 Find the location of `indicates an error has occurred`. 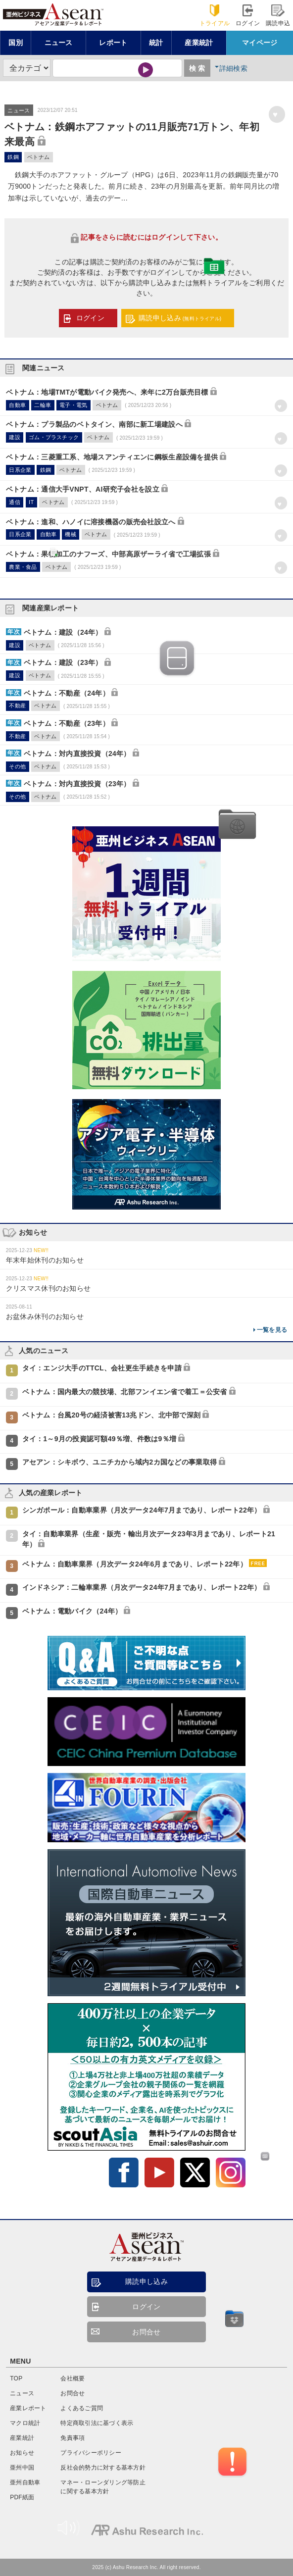

indicates an error has occurred is located at coordinates (232, 2462).